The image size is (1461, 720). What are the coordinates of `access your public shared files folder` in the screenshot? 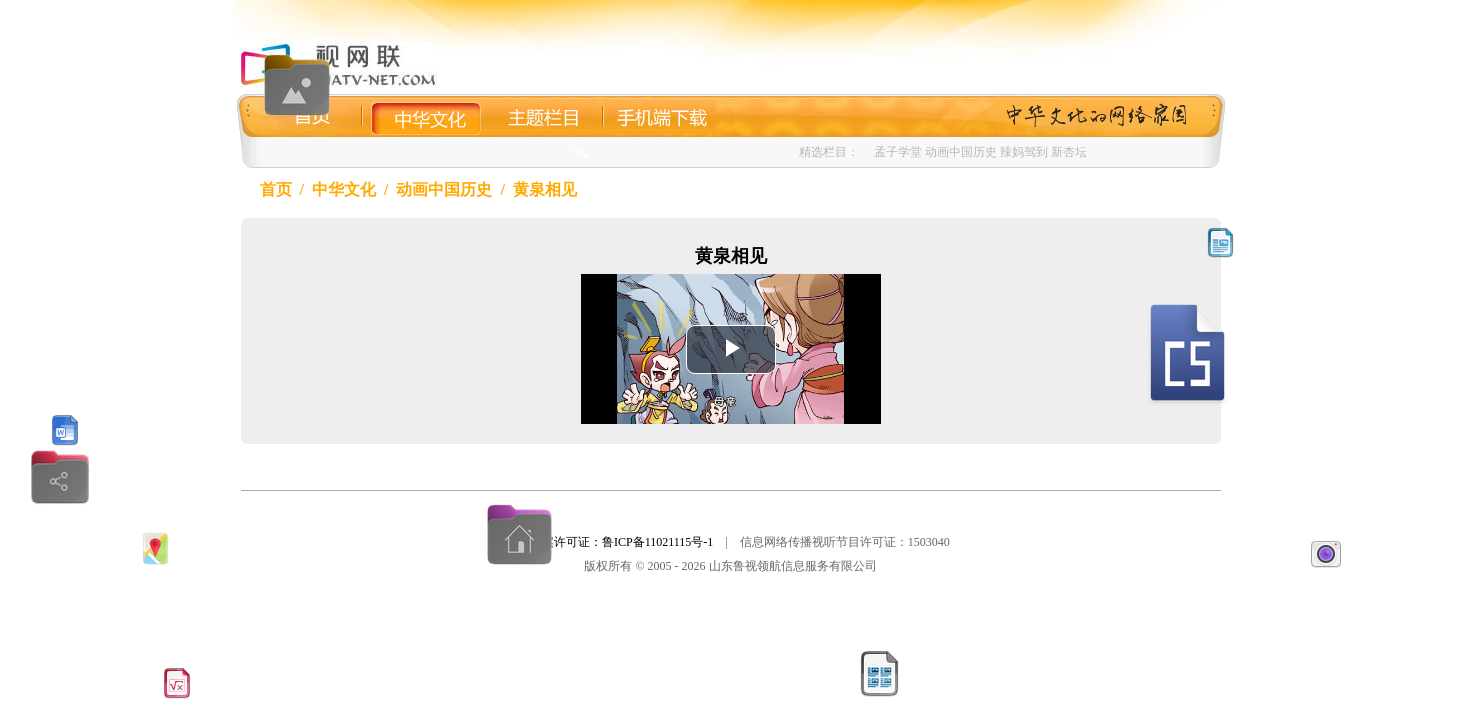 It's located at (60, 477).